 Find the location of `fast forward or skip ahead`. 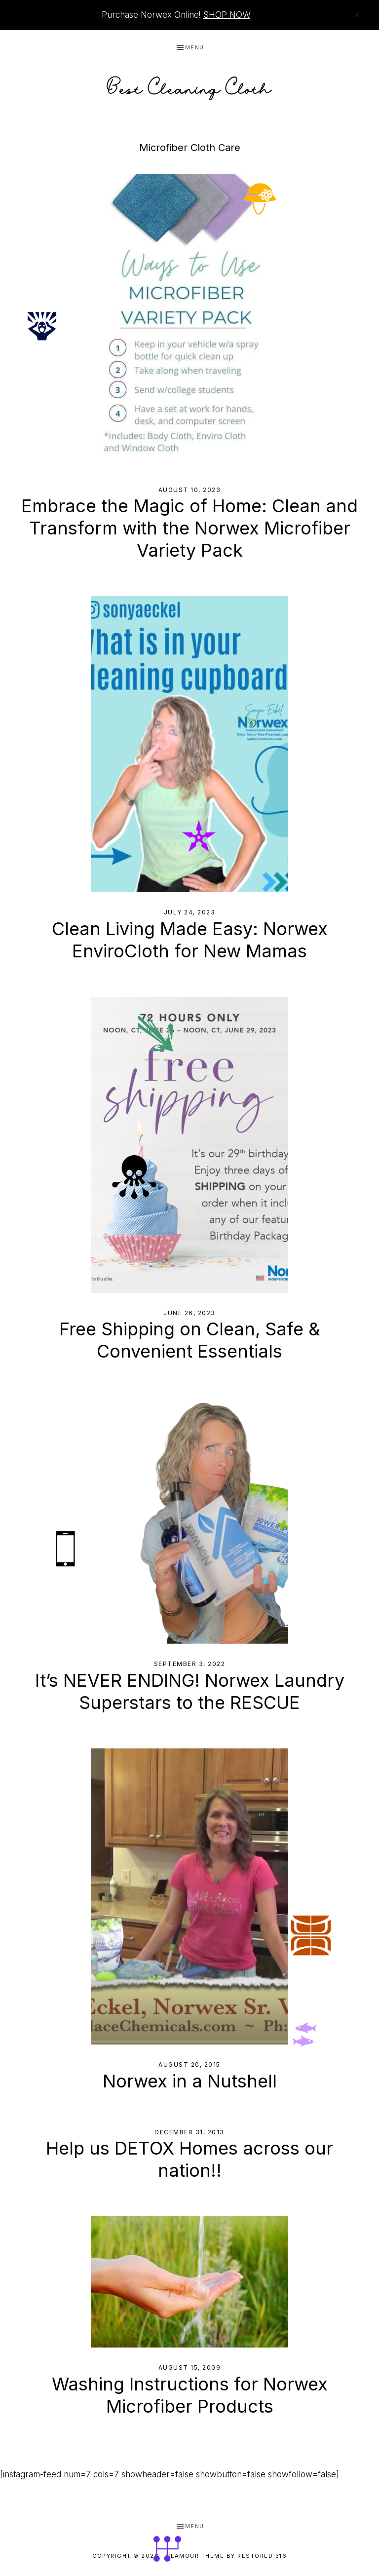

fast forward or skip ahead is located at coordinates (155, 1034).